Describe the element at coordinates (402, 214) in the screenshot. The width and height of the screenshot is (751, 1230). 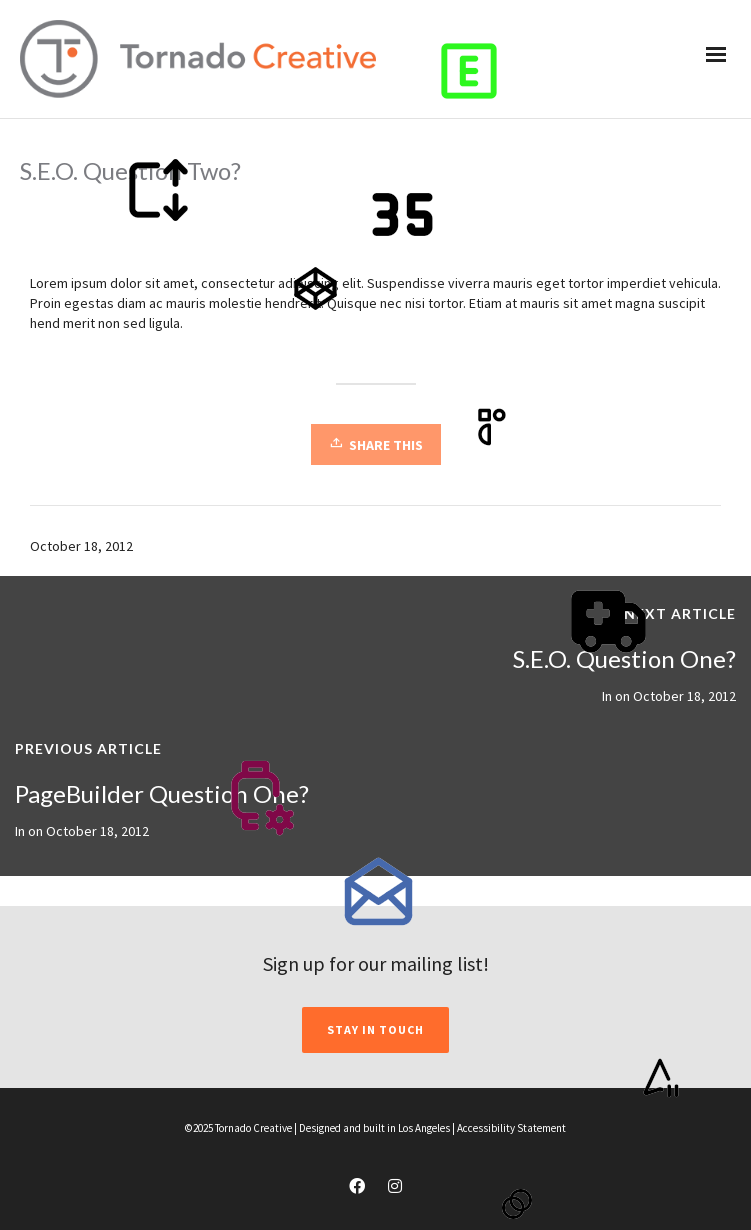
I see `indicates item number 35 in a list or sequence` at that location.